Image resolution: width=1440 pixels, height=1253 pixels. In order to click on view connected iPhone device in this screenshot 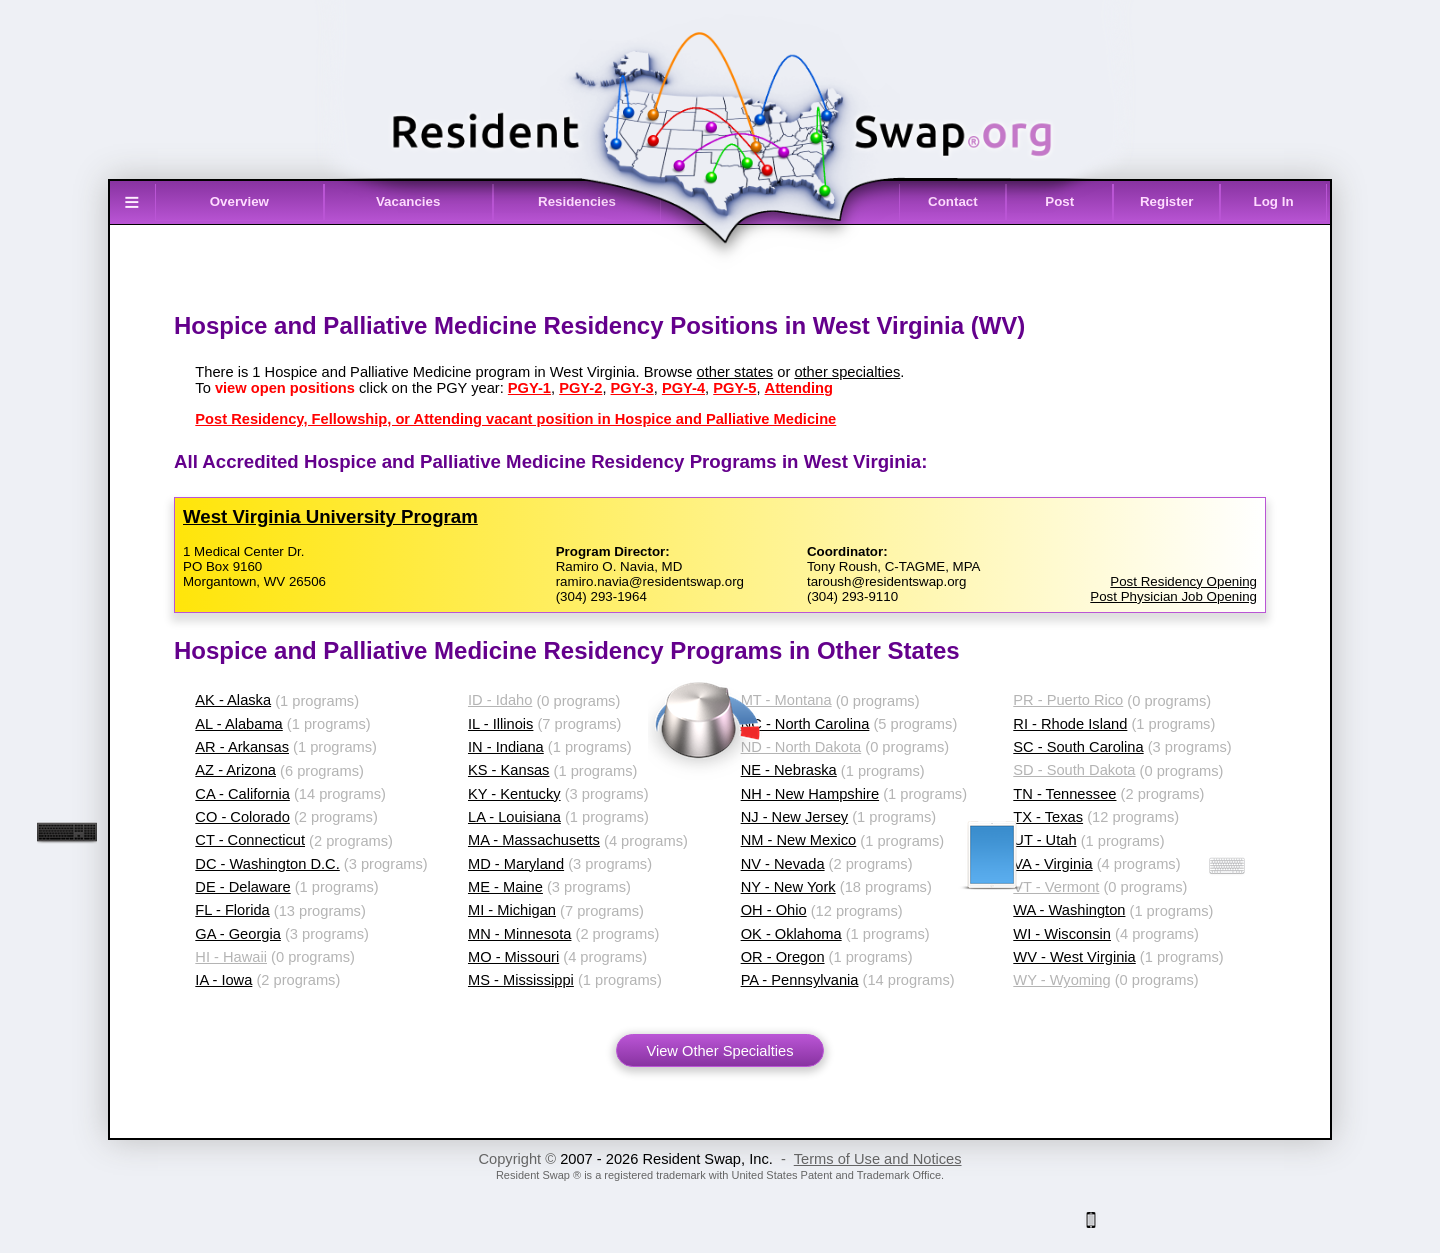, I will do `click(1091, 1220)`.